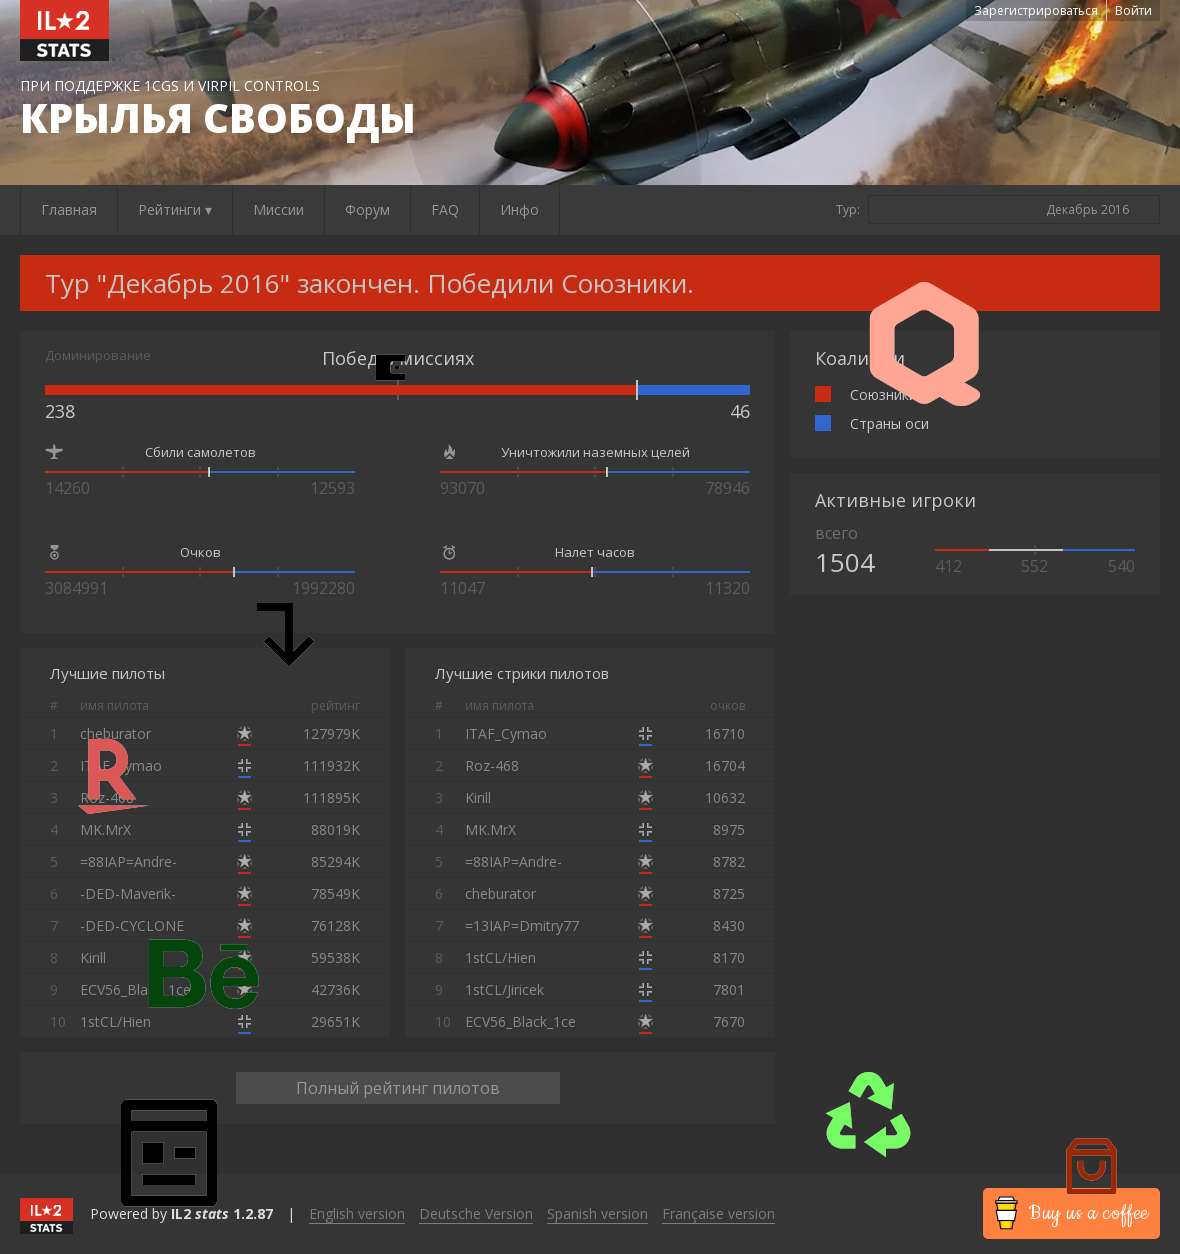 This screenshot has height=1254, width=1180. I want to click on indicates recyclable item or material, so click(868, 1113).